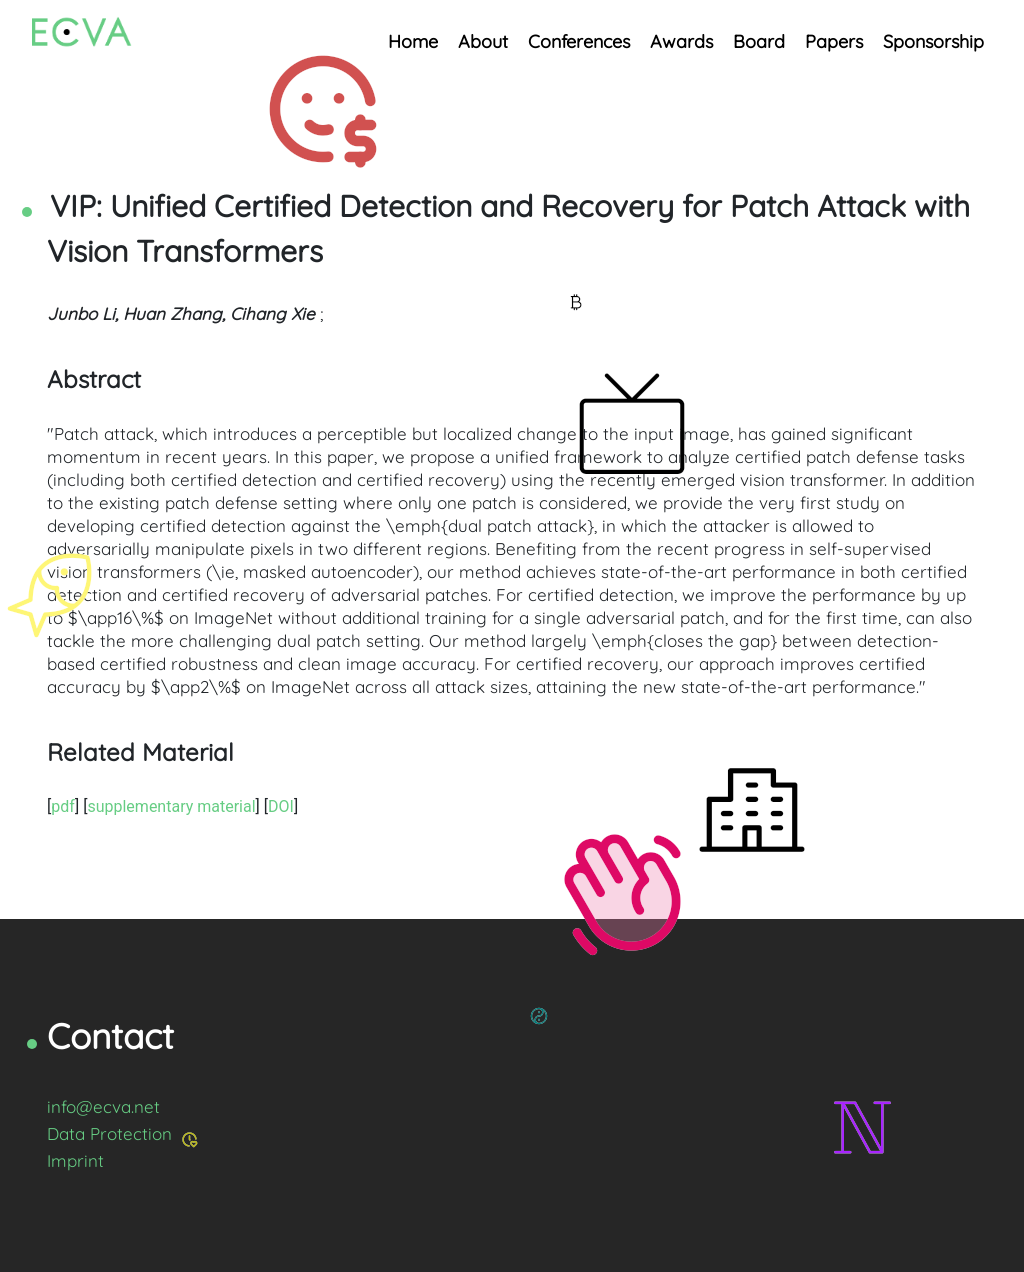 This screenshot has width=1024, height=1272. I want to click on view your favorite or saved times, so click(189, 1139).